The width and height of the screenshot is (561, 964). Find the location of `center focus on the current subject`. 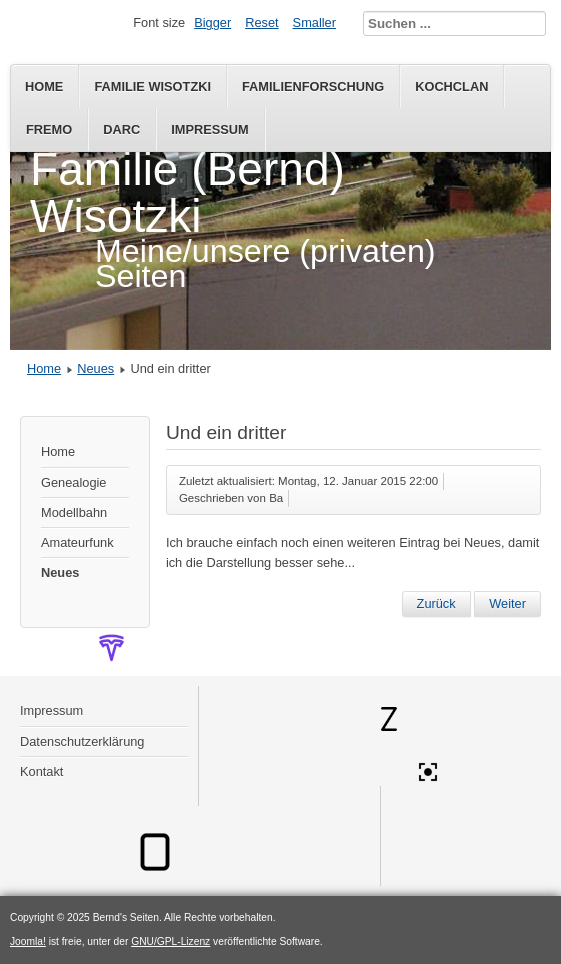

center focus on the current subject is located at coordinates (428, 772).